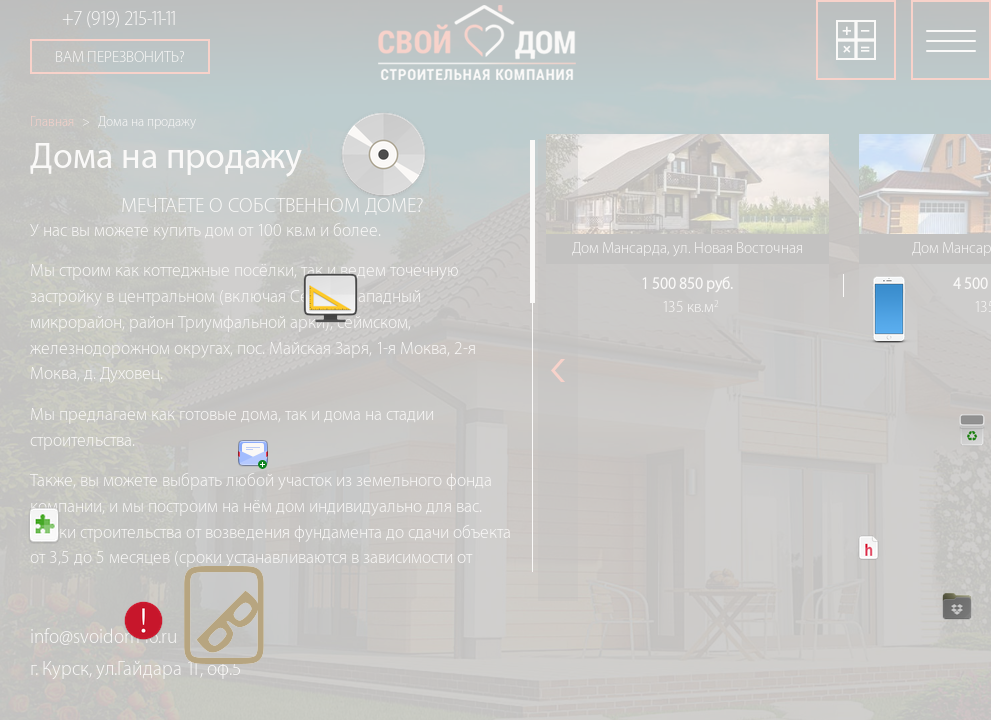  What do you see at coordinates (972, 430) in the screenshot?
I see `open the trash or recycle bin` at bounding box center [972, 430].